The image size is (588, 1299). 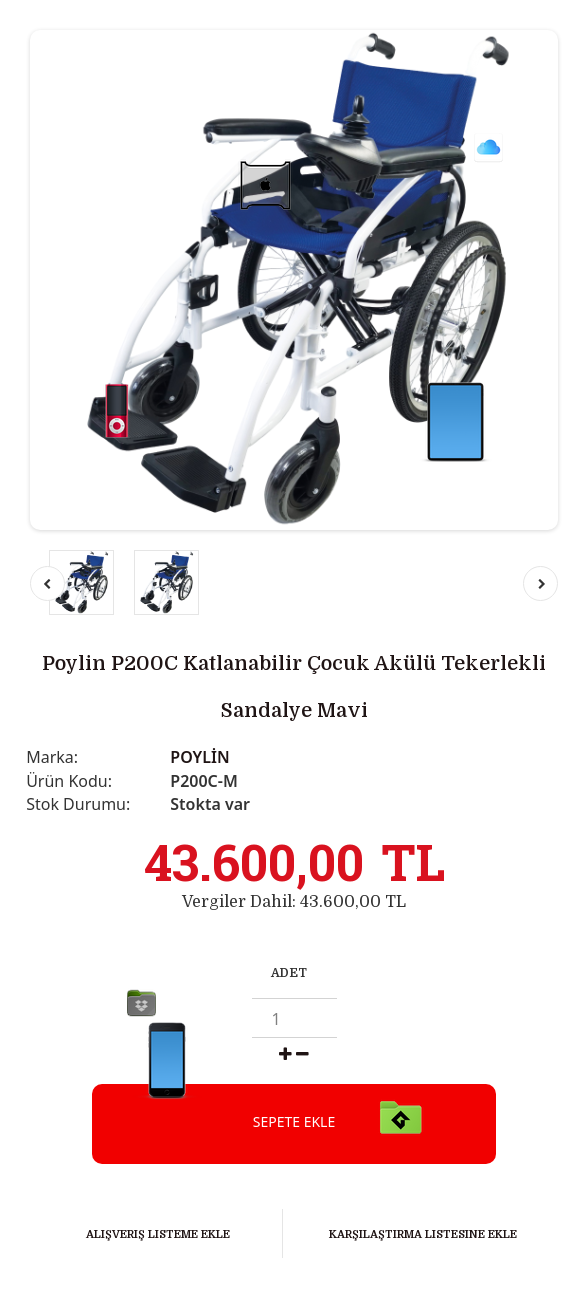 I want to click on open game maker studio project folder, so click(x=400, y=1118).